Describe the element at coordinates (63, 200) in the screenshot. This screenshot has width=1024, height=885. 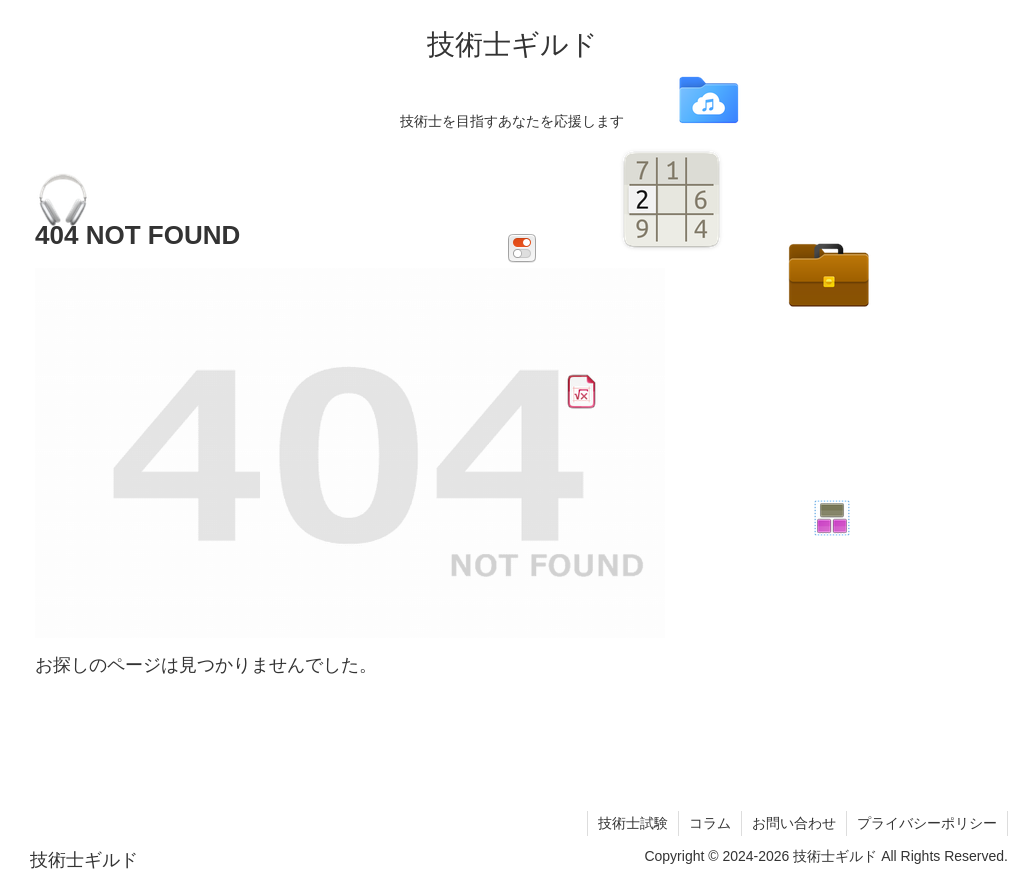
I see `connect bluetooth headphones` at that location.